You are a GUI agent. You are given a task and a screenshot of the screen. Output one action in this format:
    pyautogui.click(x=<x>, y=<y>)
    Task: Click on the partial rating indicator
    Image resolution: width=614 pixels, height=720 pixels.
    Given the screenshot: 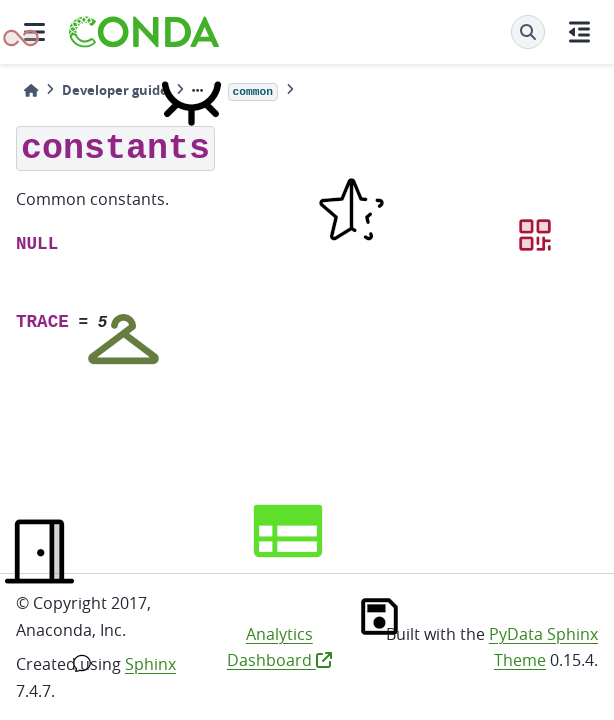 What is the action you would take?
    pyautogui.click(x=351, y=210)
    